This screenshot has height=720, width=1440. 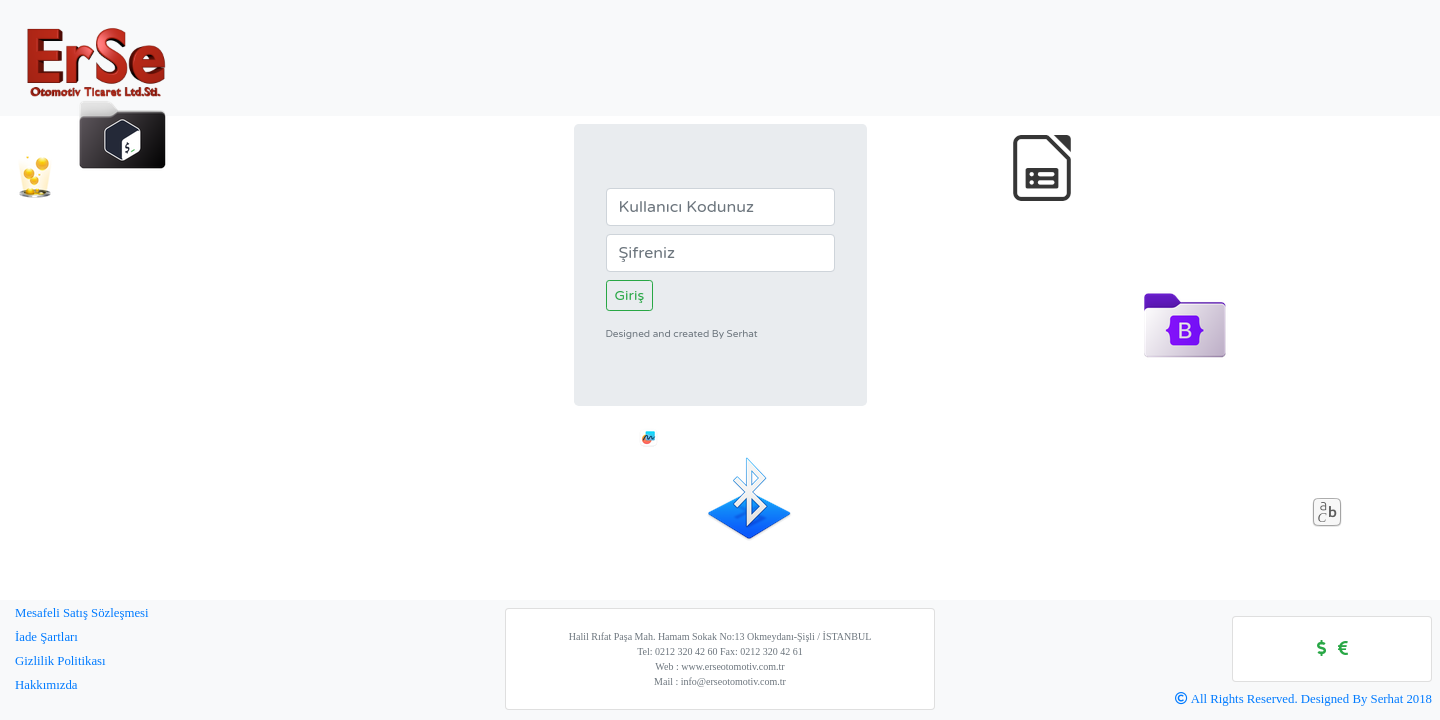 I want to click on open bluetooth file exchange utility, so click(x=748, y=499).